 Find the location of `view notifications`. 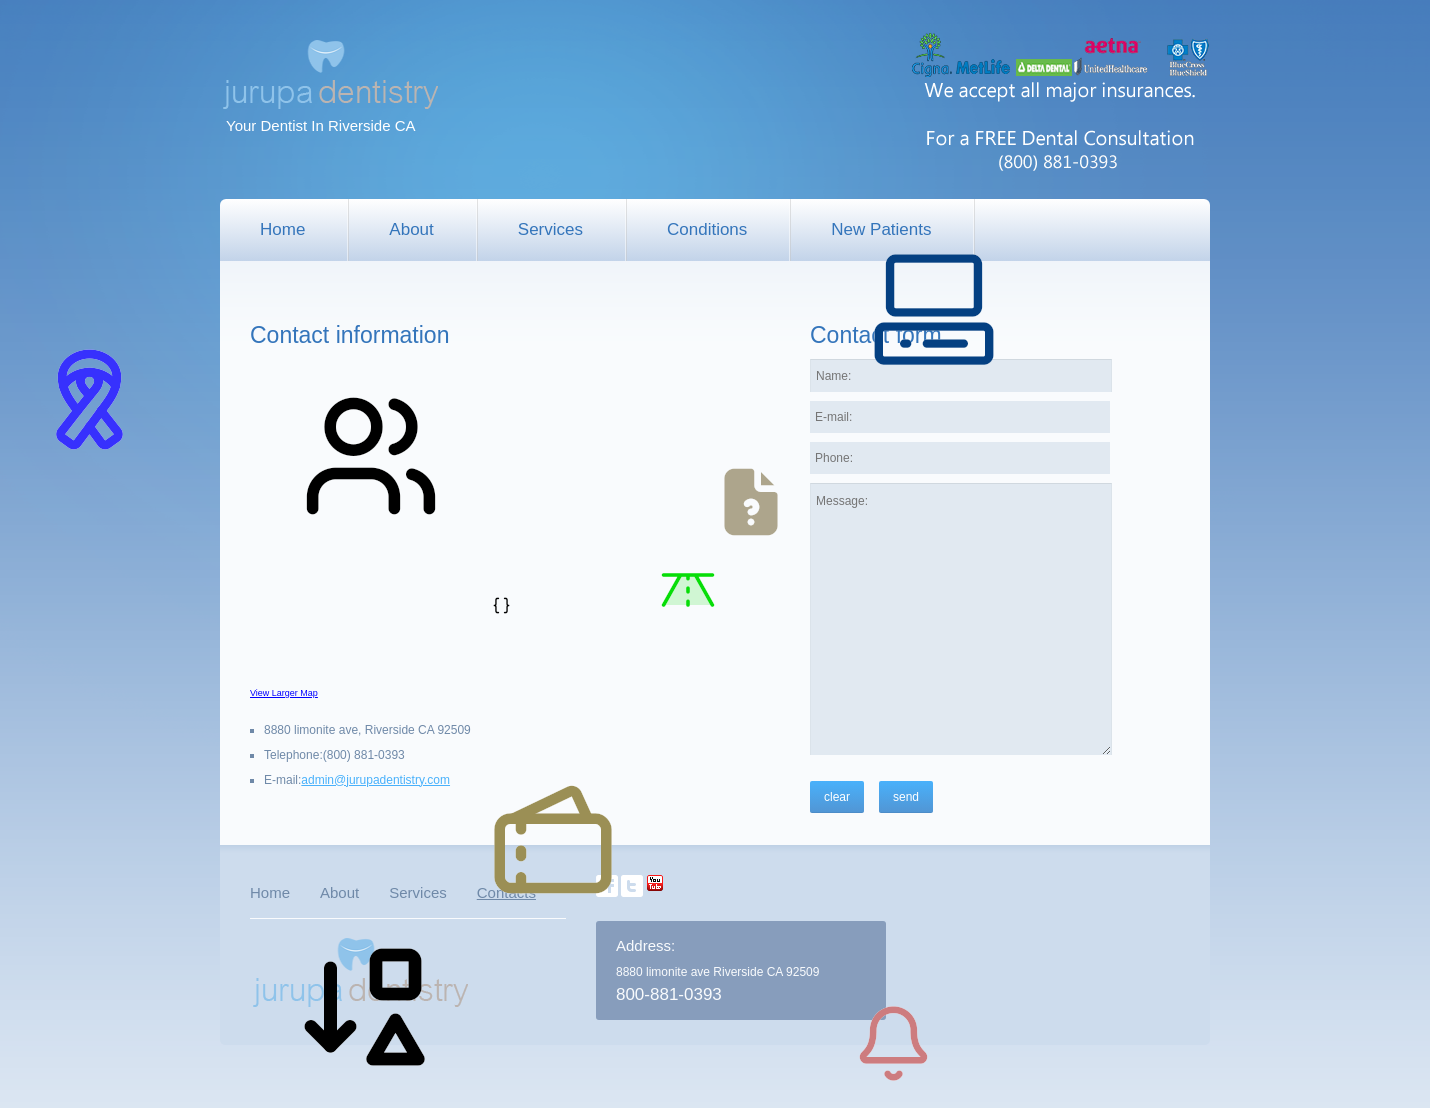

view notifications is located at coordinates (893, 1043).